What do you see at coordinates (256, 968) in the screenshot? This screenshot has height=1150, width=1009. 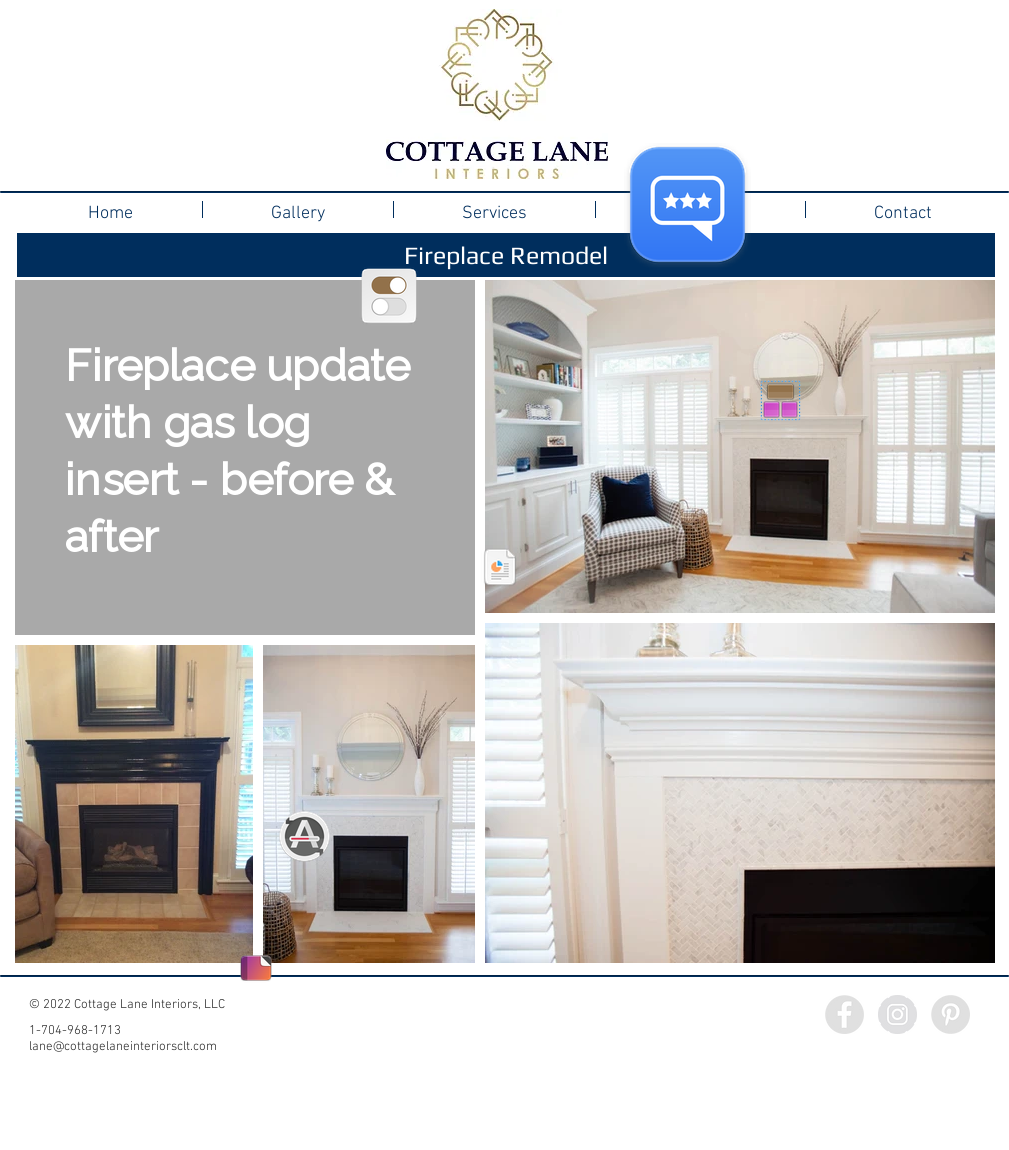 I see `change desktop wallpaper` at bounding box center [256, 968].